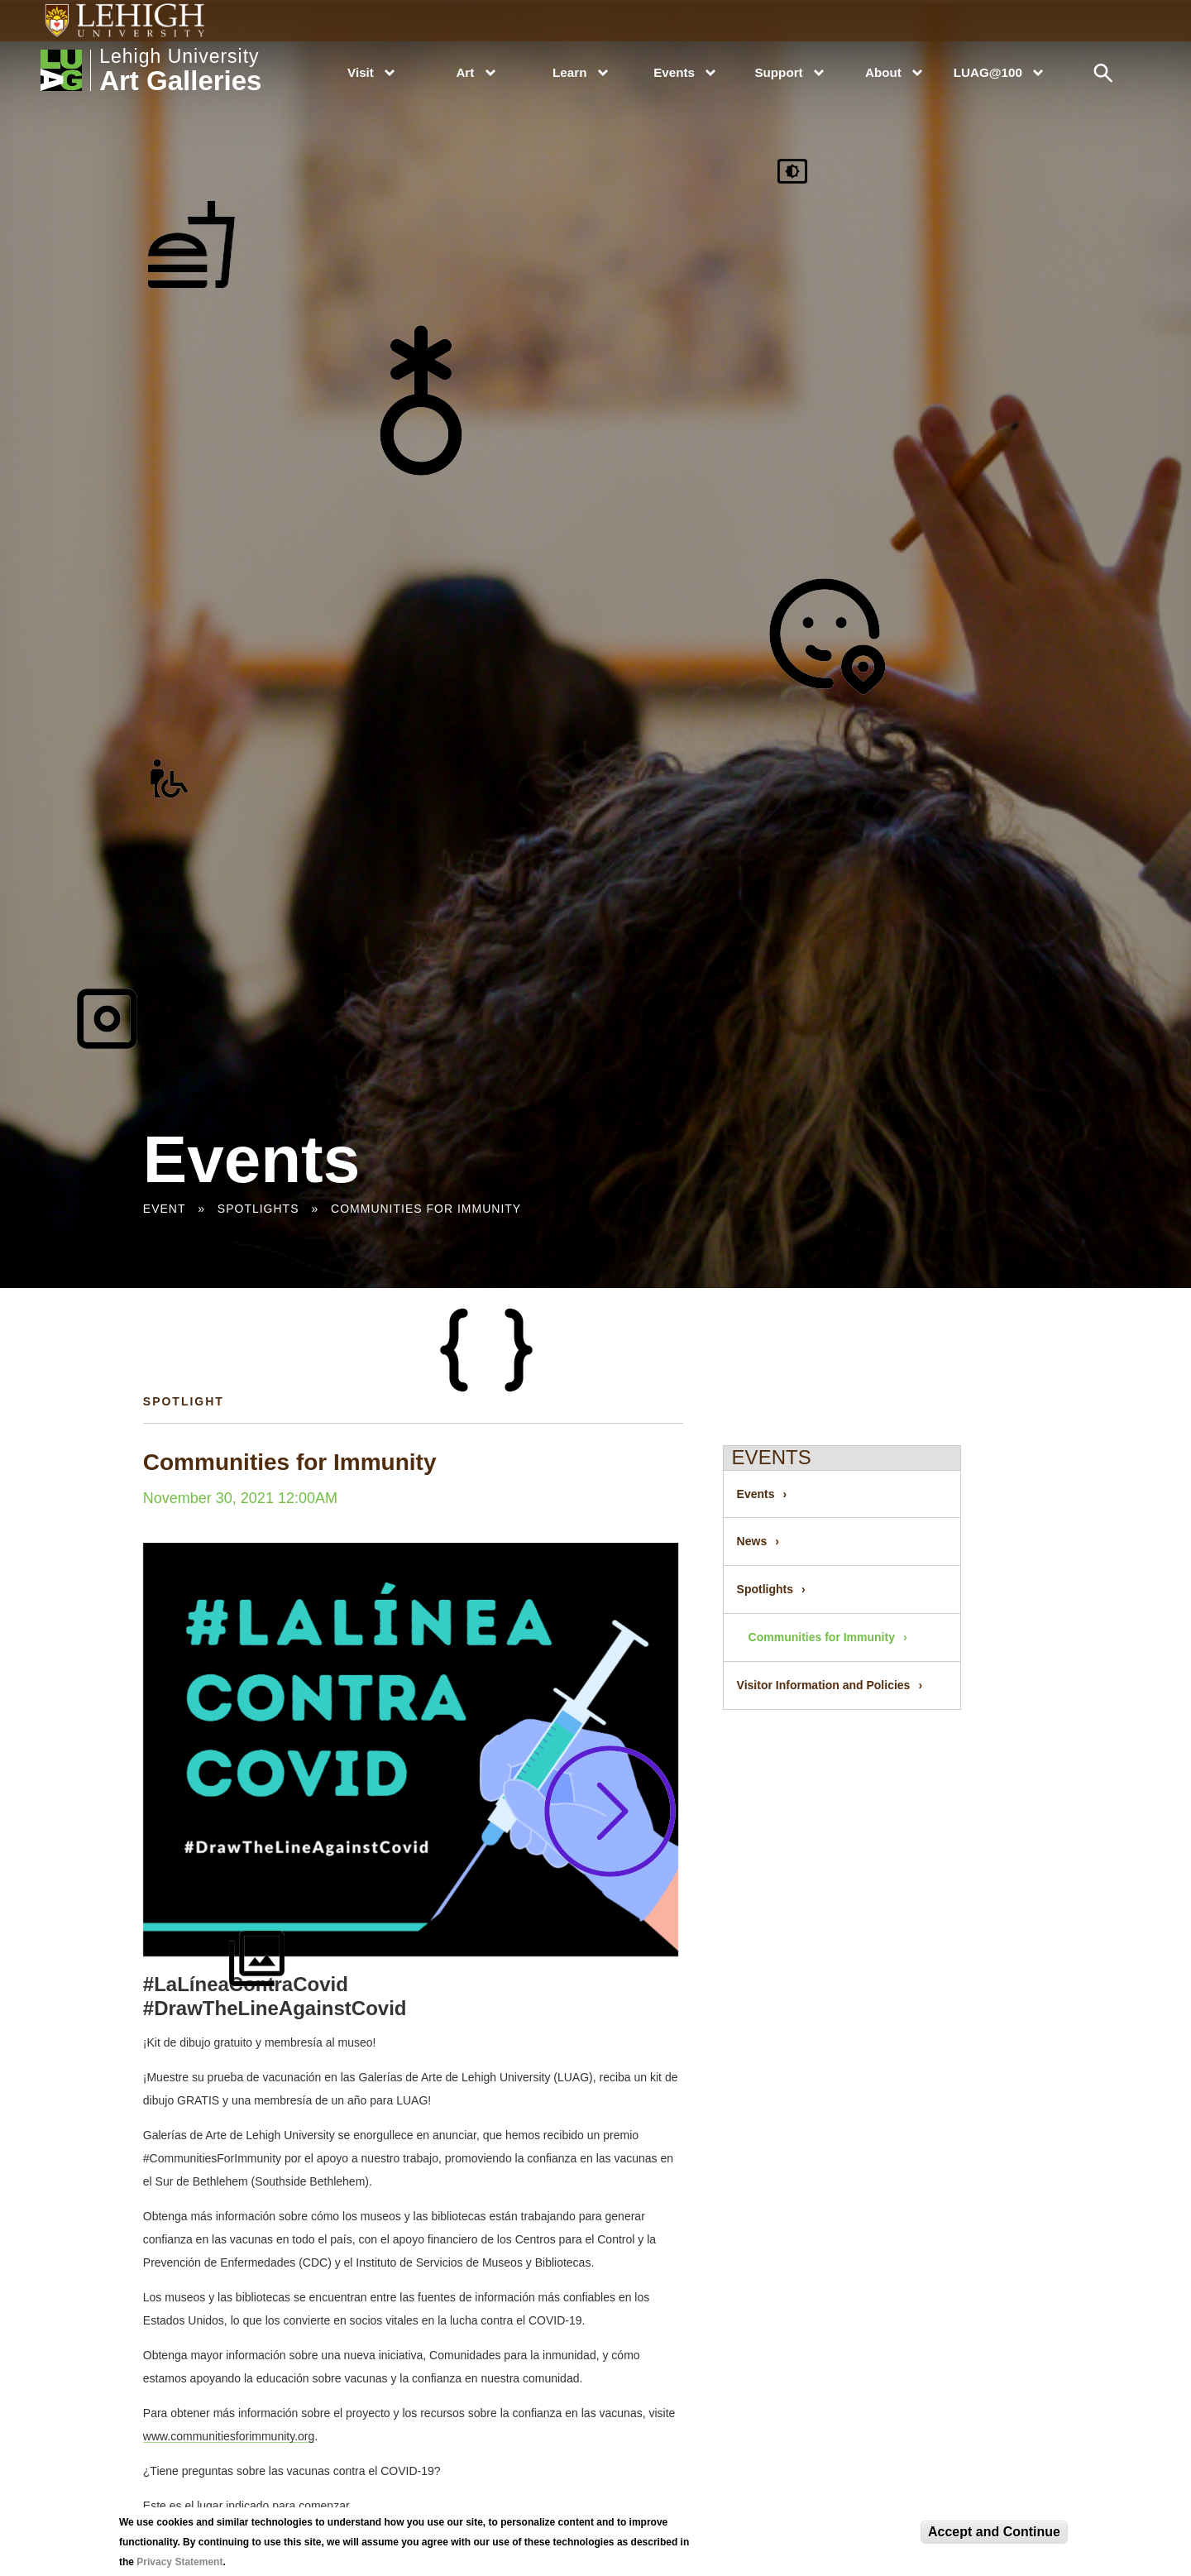 The height and width of the screenshot is (2576, 1191). What do you see at coordinates (107, 1018) in the screenshot?
I see `apply a mask to selected layer or object` at bounding box center [107, 1018].